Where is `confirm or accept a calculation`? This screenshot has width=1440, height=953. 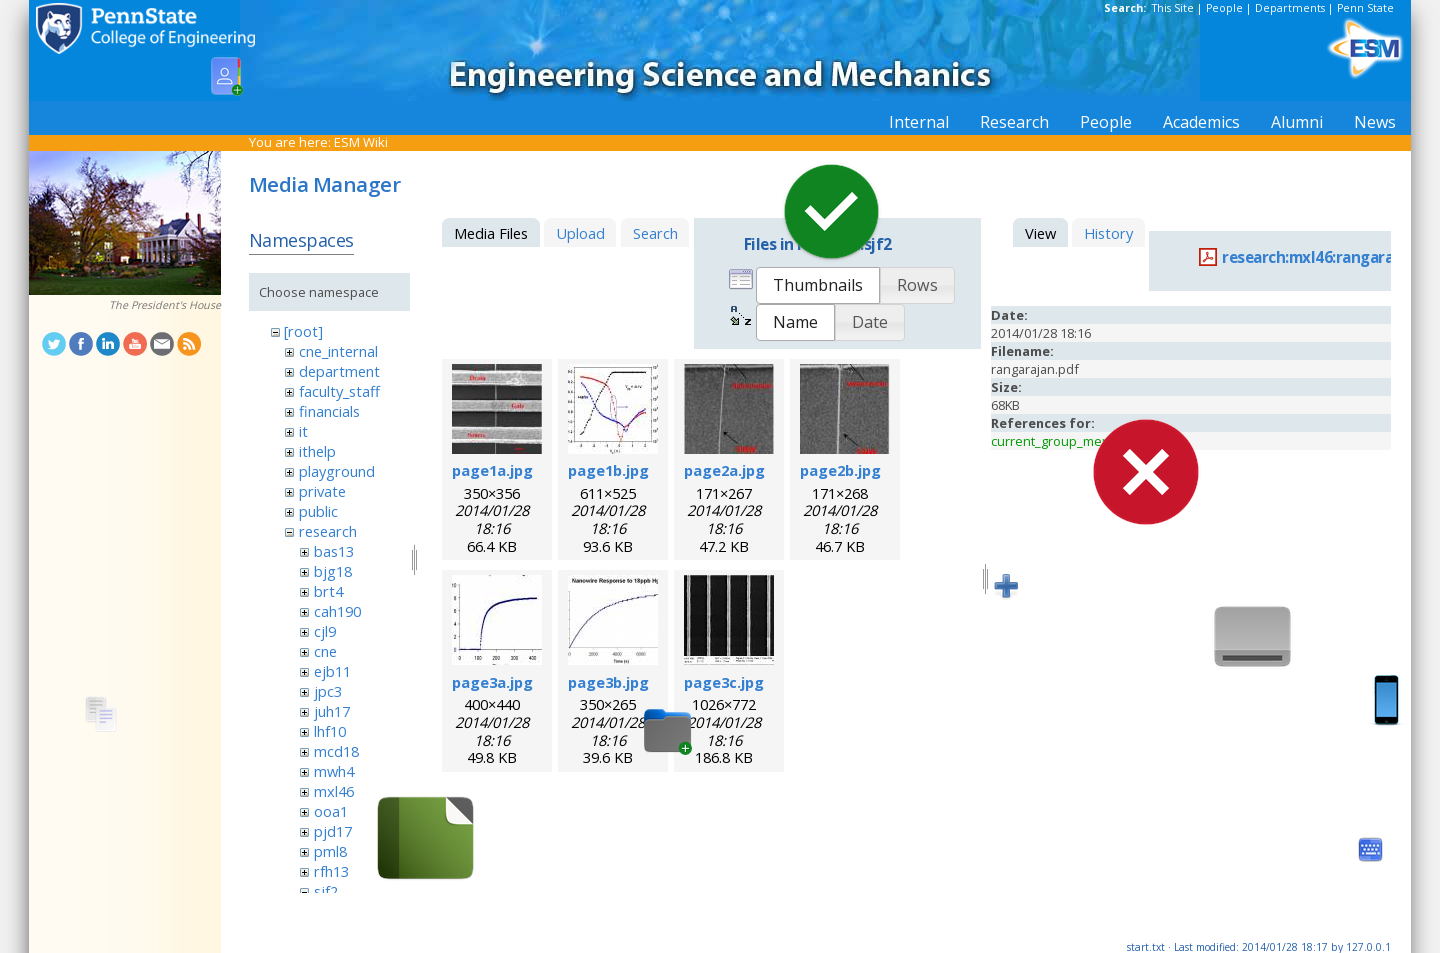 confirm or accept a calculation is located at coordinates (831, 211).